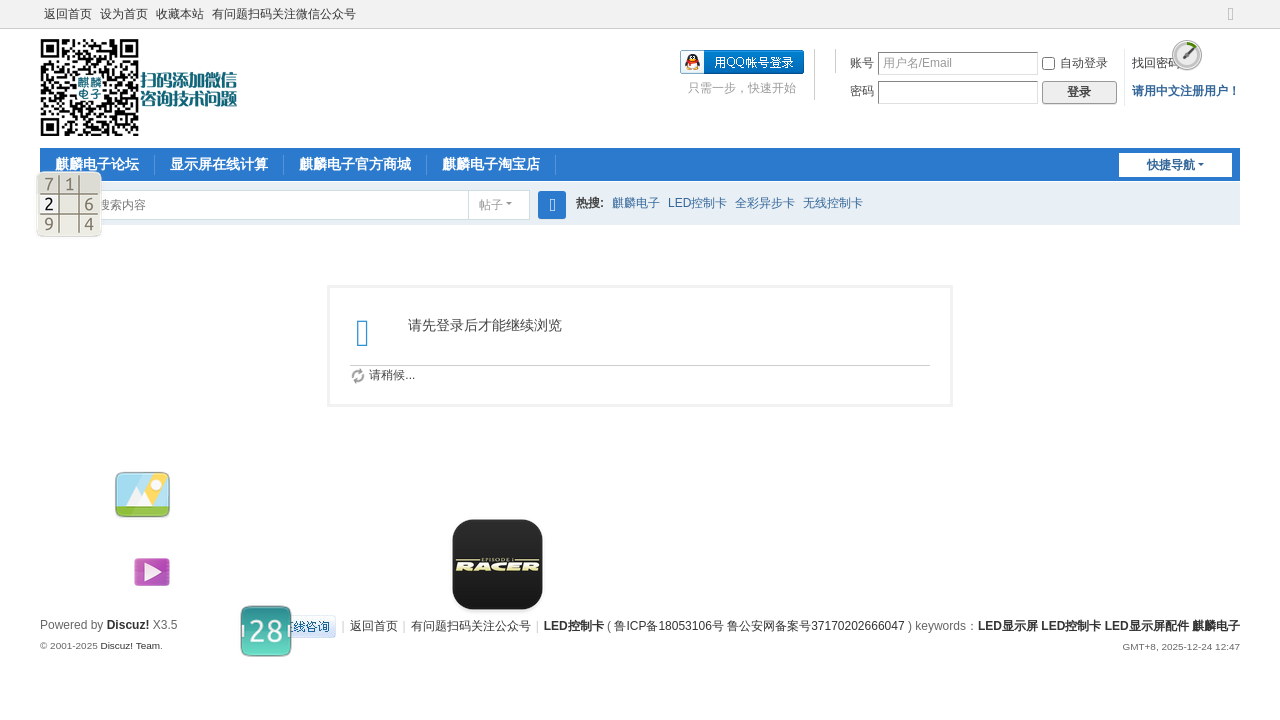 The height and width of the screenshot is (720, 1280). I want to click on launch star wars: episode i racer game, so click(497, 564).